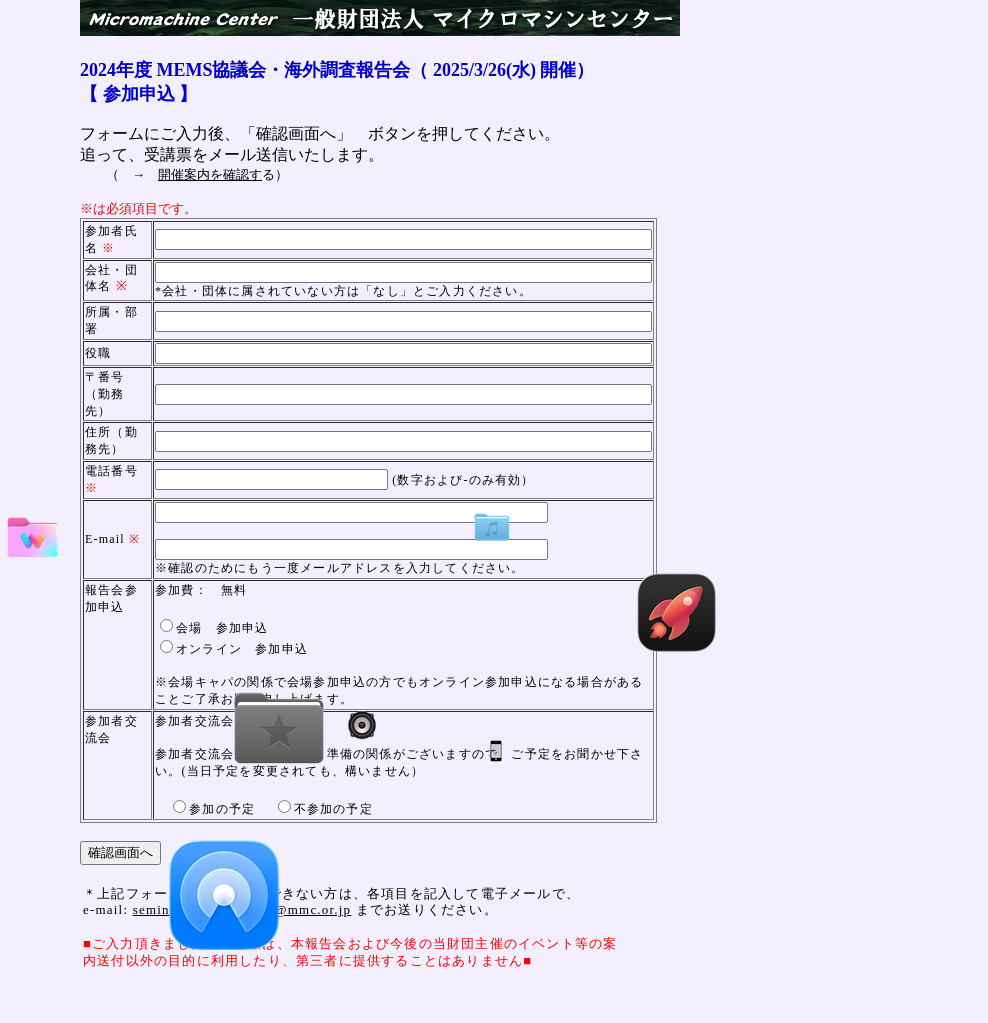  I want to click on open airdrop to share files with nearby devices, so click(224, 895).